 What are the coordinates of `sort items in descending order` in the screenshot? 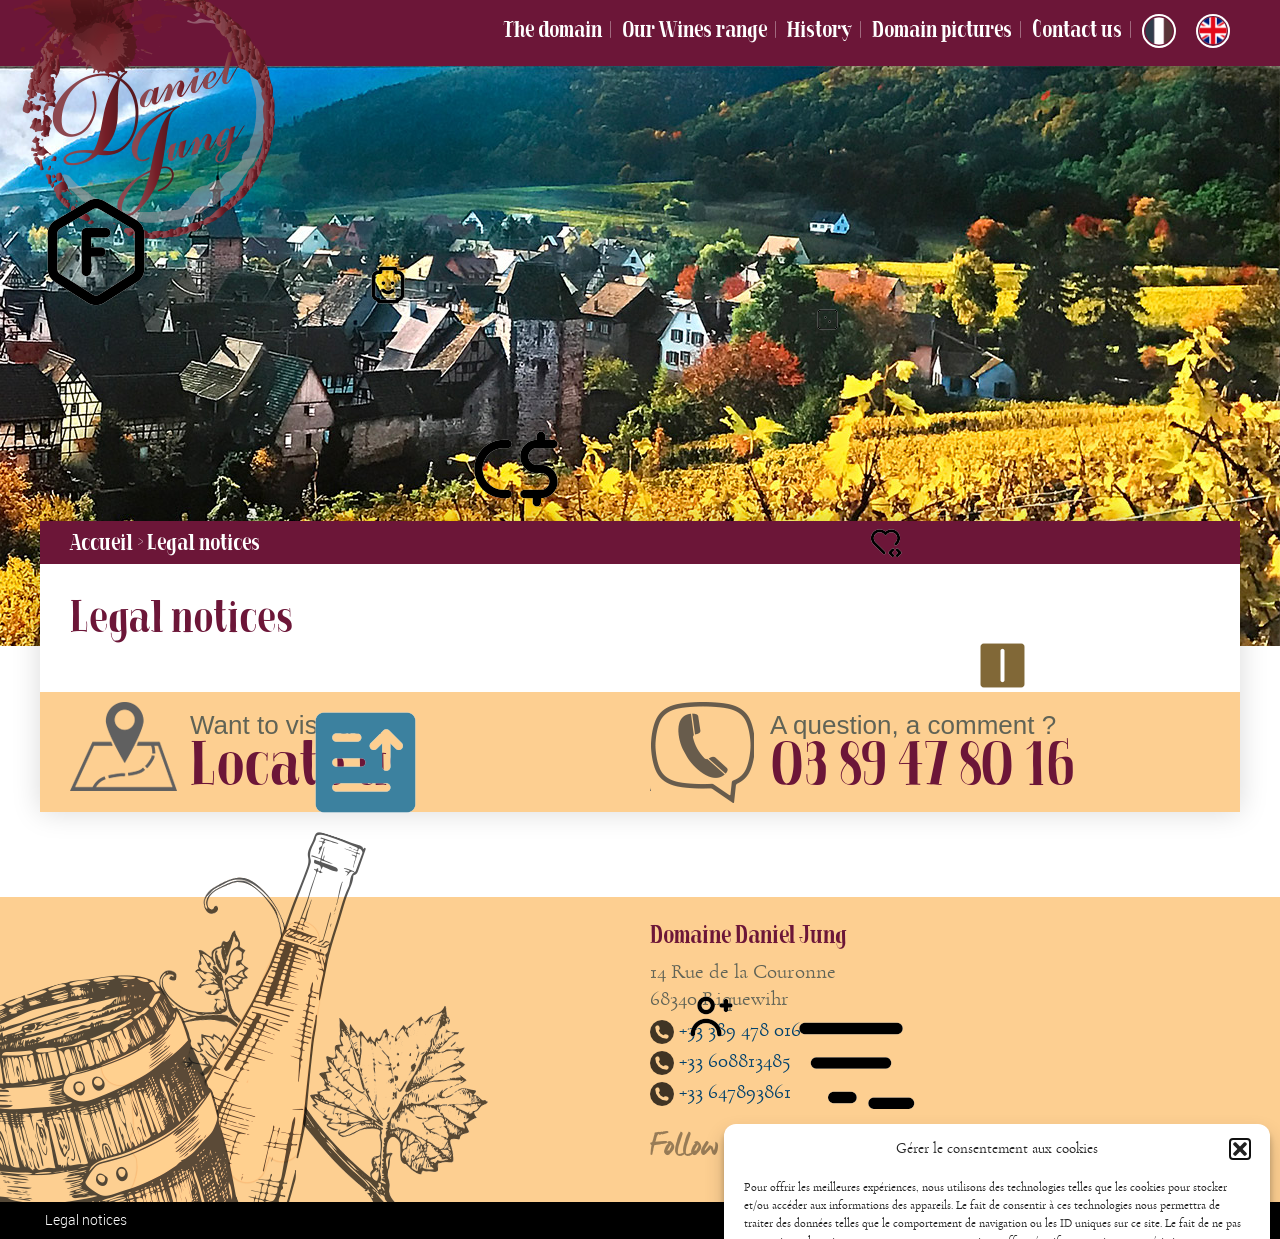 It's located at (365, 762).